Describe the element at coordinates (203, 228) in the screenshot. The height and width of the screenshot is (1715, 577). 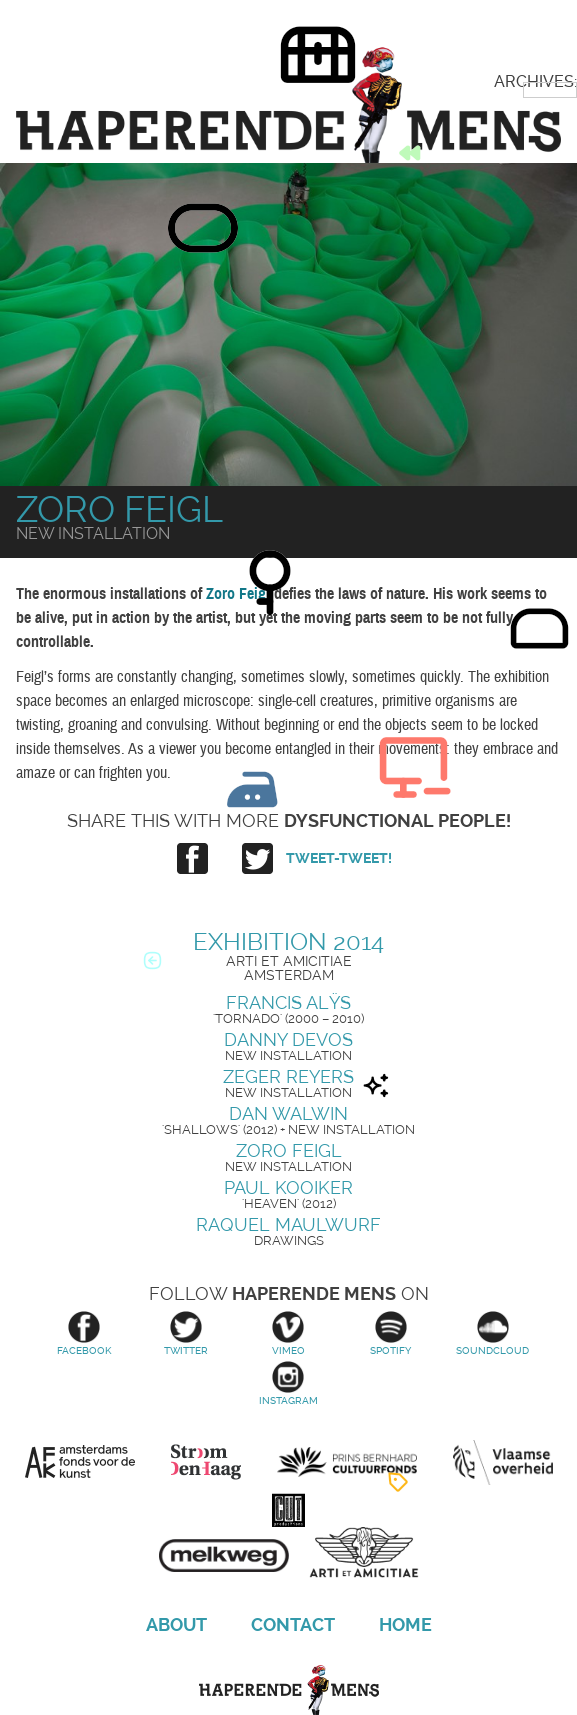
I see `medication or pill tracker` at that location.